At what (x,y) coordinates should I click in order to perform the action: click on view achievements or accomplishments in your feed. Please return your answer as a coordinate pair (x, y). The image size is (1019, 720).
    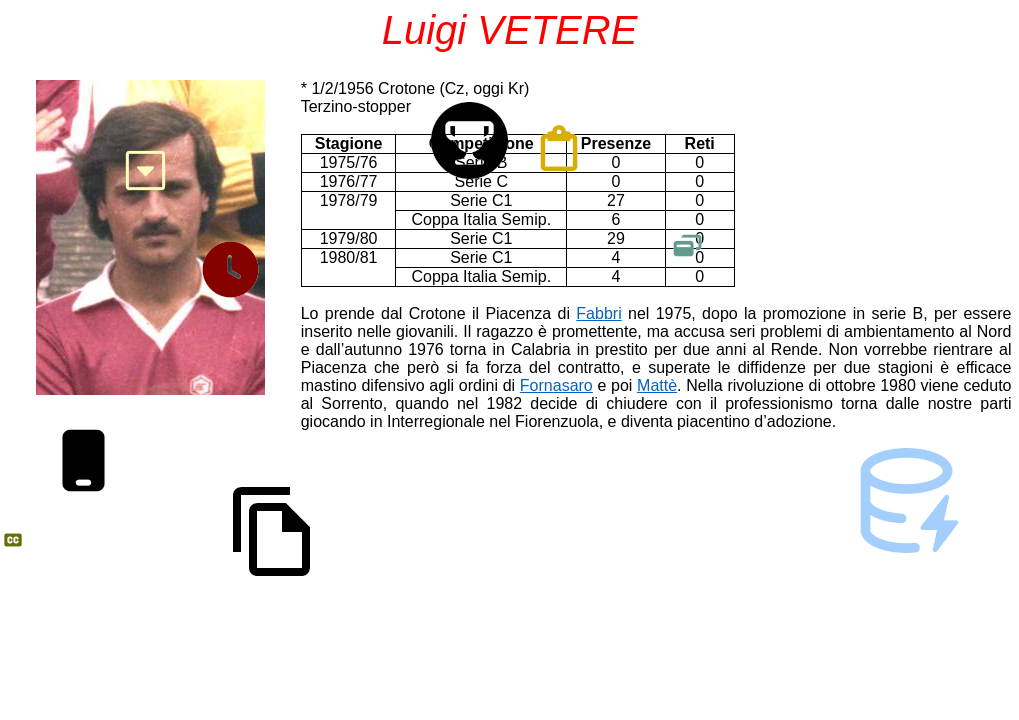
    Looking at the image, I should click on (469, 140).